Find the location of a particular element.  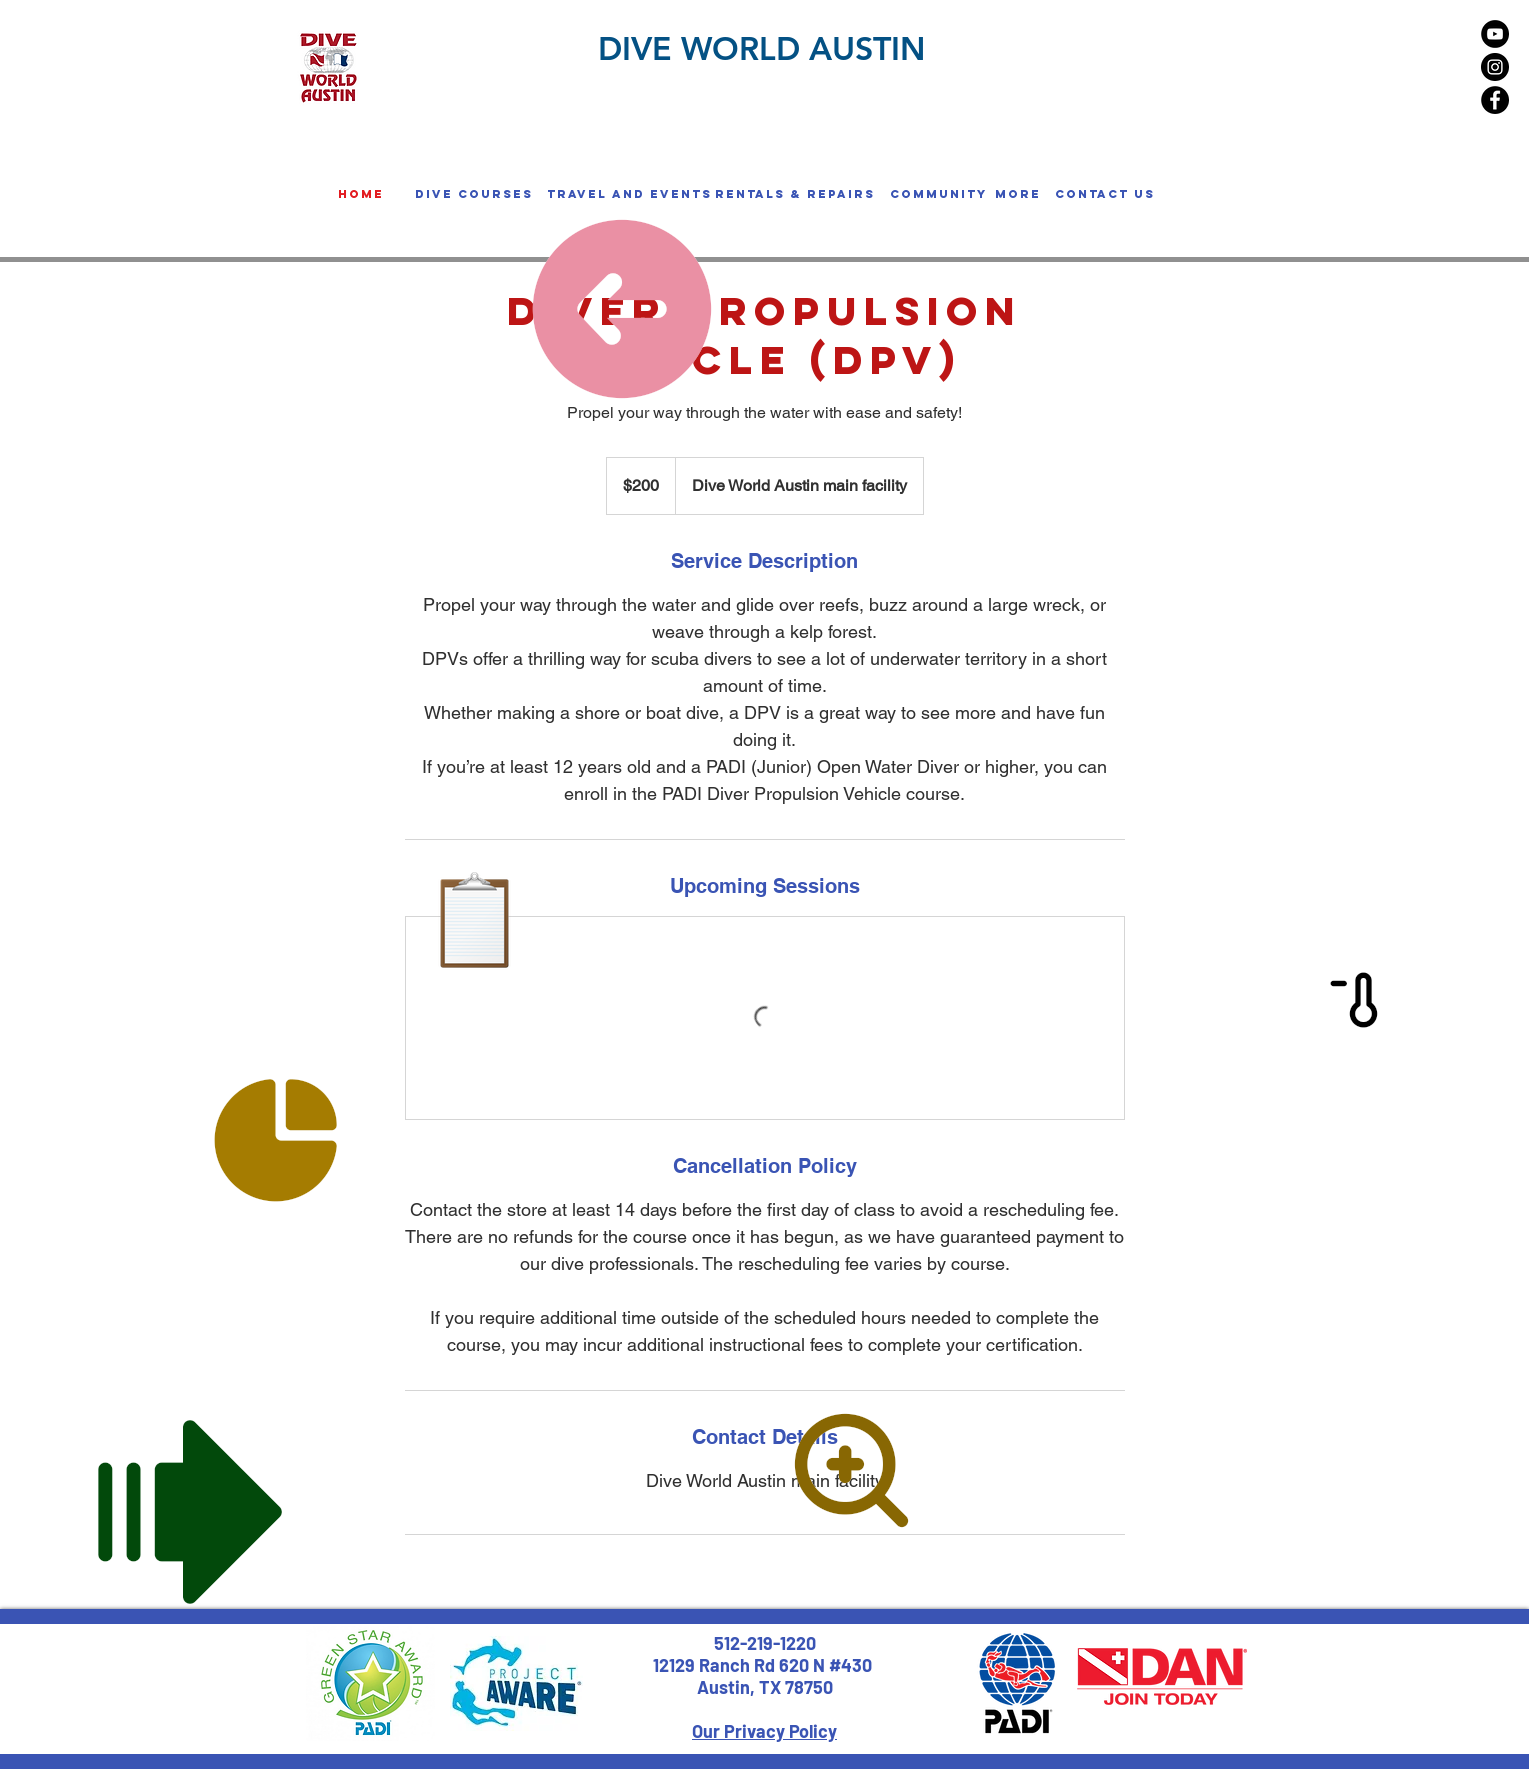

decrease temperature setting is located at coordinates (1358, 1000).